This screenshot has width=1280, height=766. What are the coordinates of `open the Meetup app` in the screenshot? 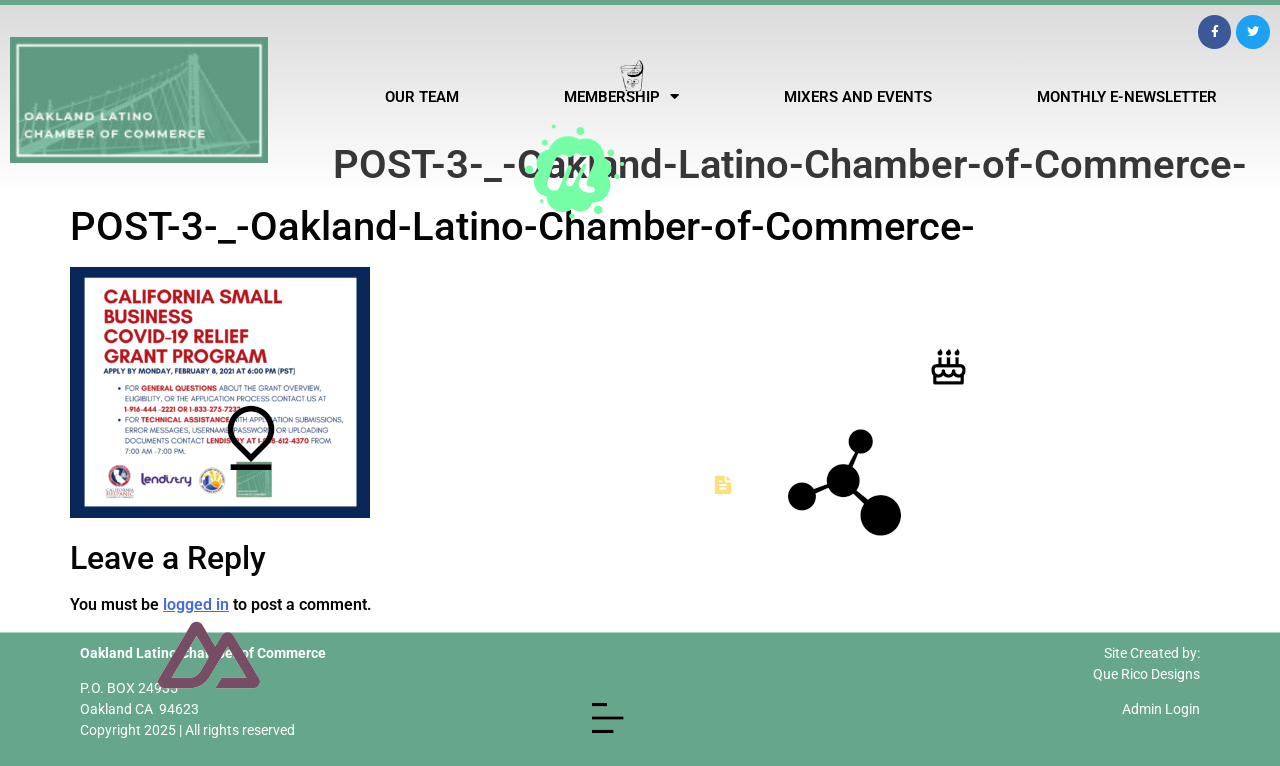 It's located at (574, 171).